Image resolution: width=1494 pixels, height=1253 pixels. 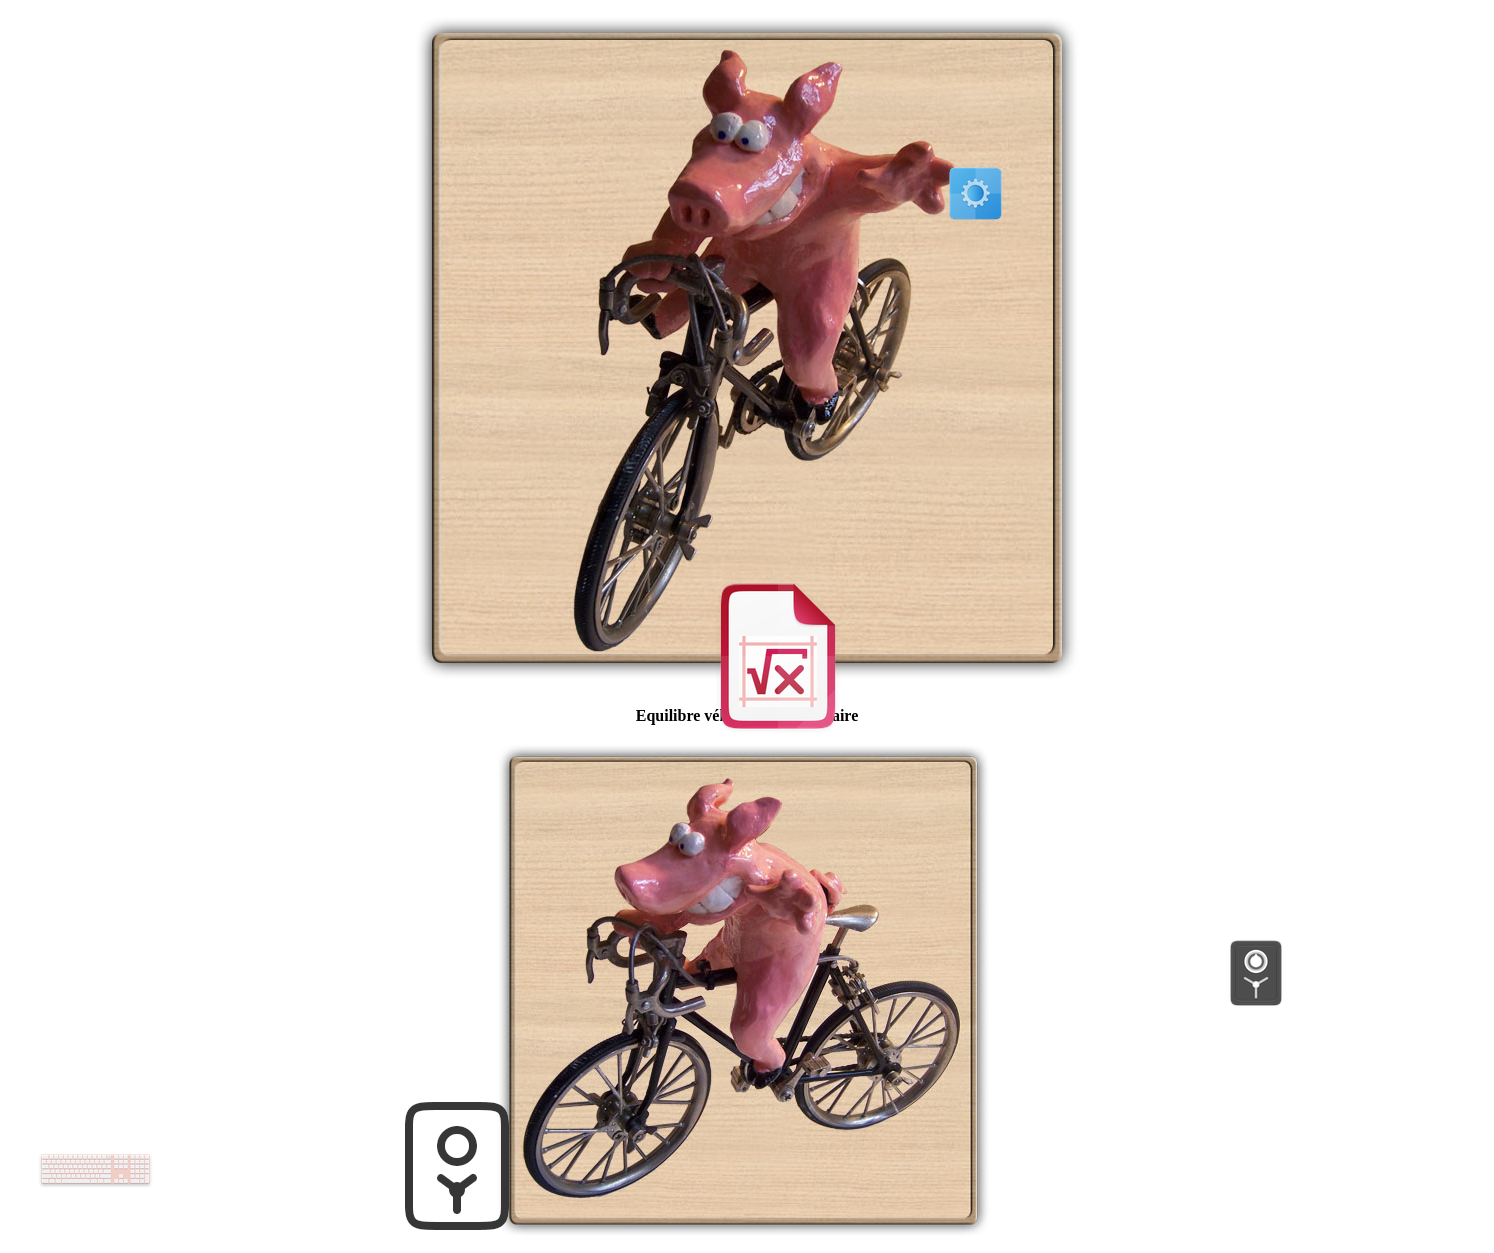 What do you see at coordinates (95, 1168) in the screenshot?
I see `connect a pink bluetooth keyboard` at bounding box center [95, 1168].